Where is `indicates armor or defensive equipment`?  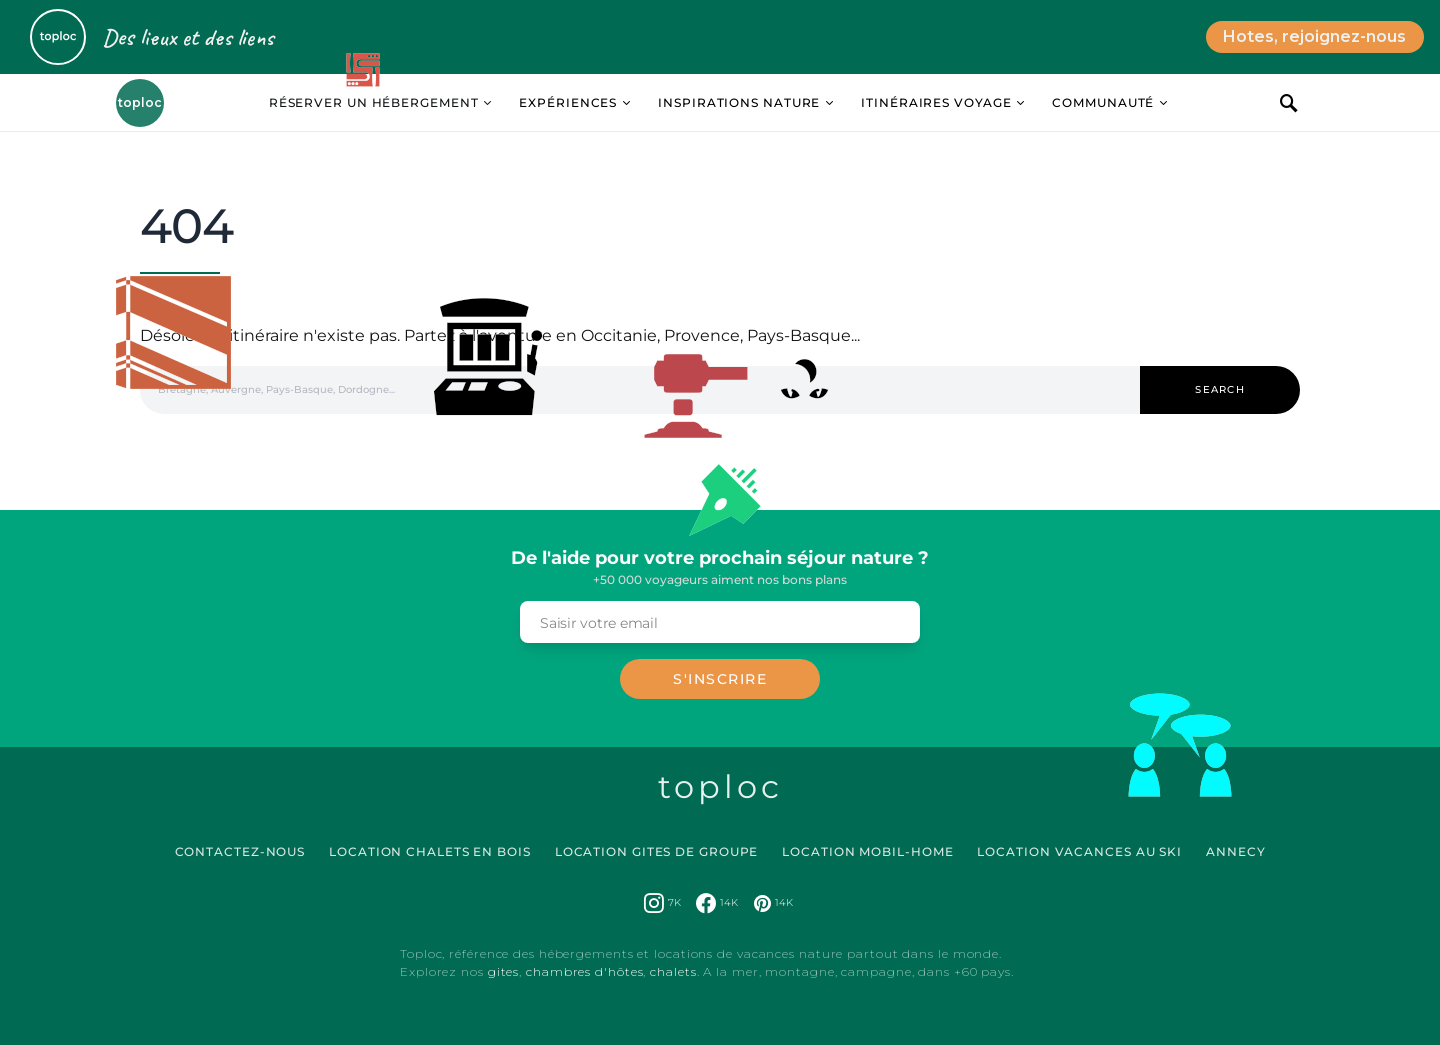 indicates armor or defensive equipment is located at coordinates (172, 332).